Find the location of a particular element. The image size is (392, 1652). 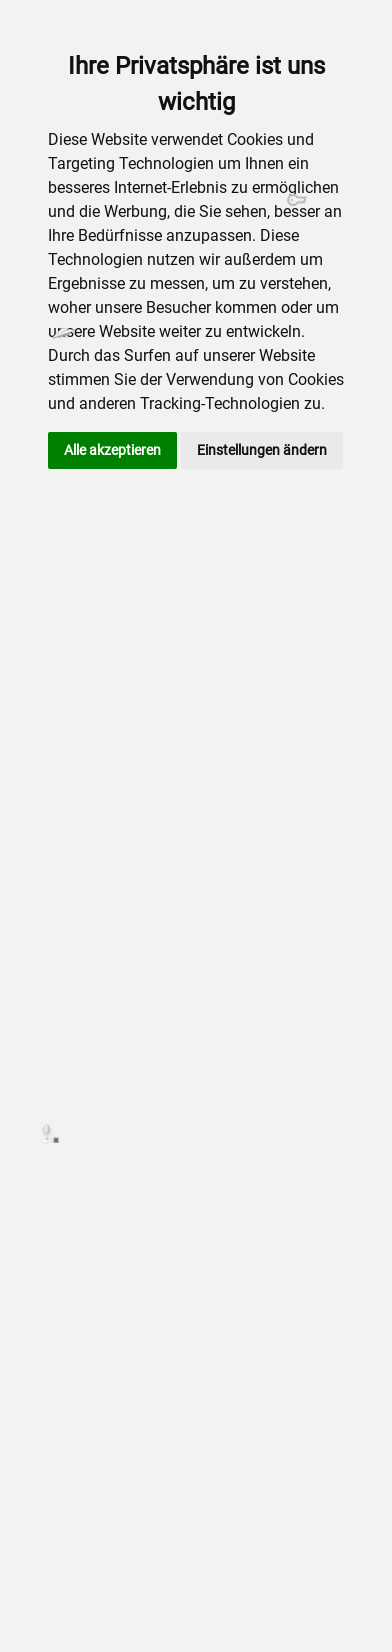

send document or file is located at coordinates (63, 333).